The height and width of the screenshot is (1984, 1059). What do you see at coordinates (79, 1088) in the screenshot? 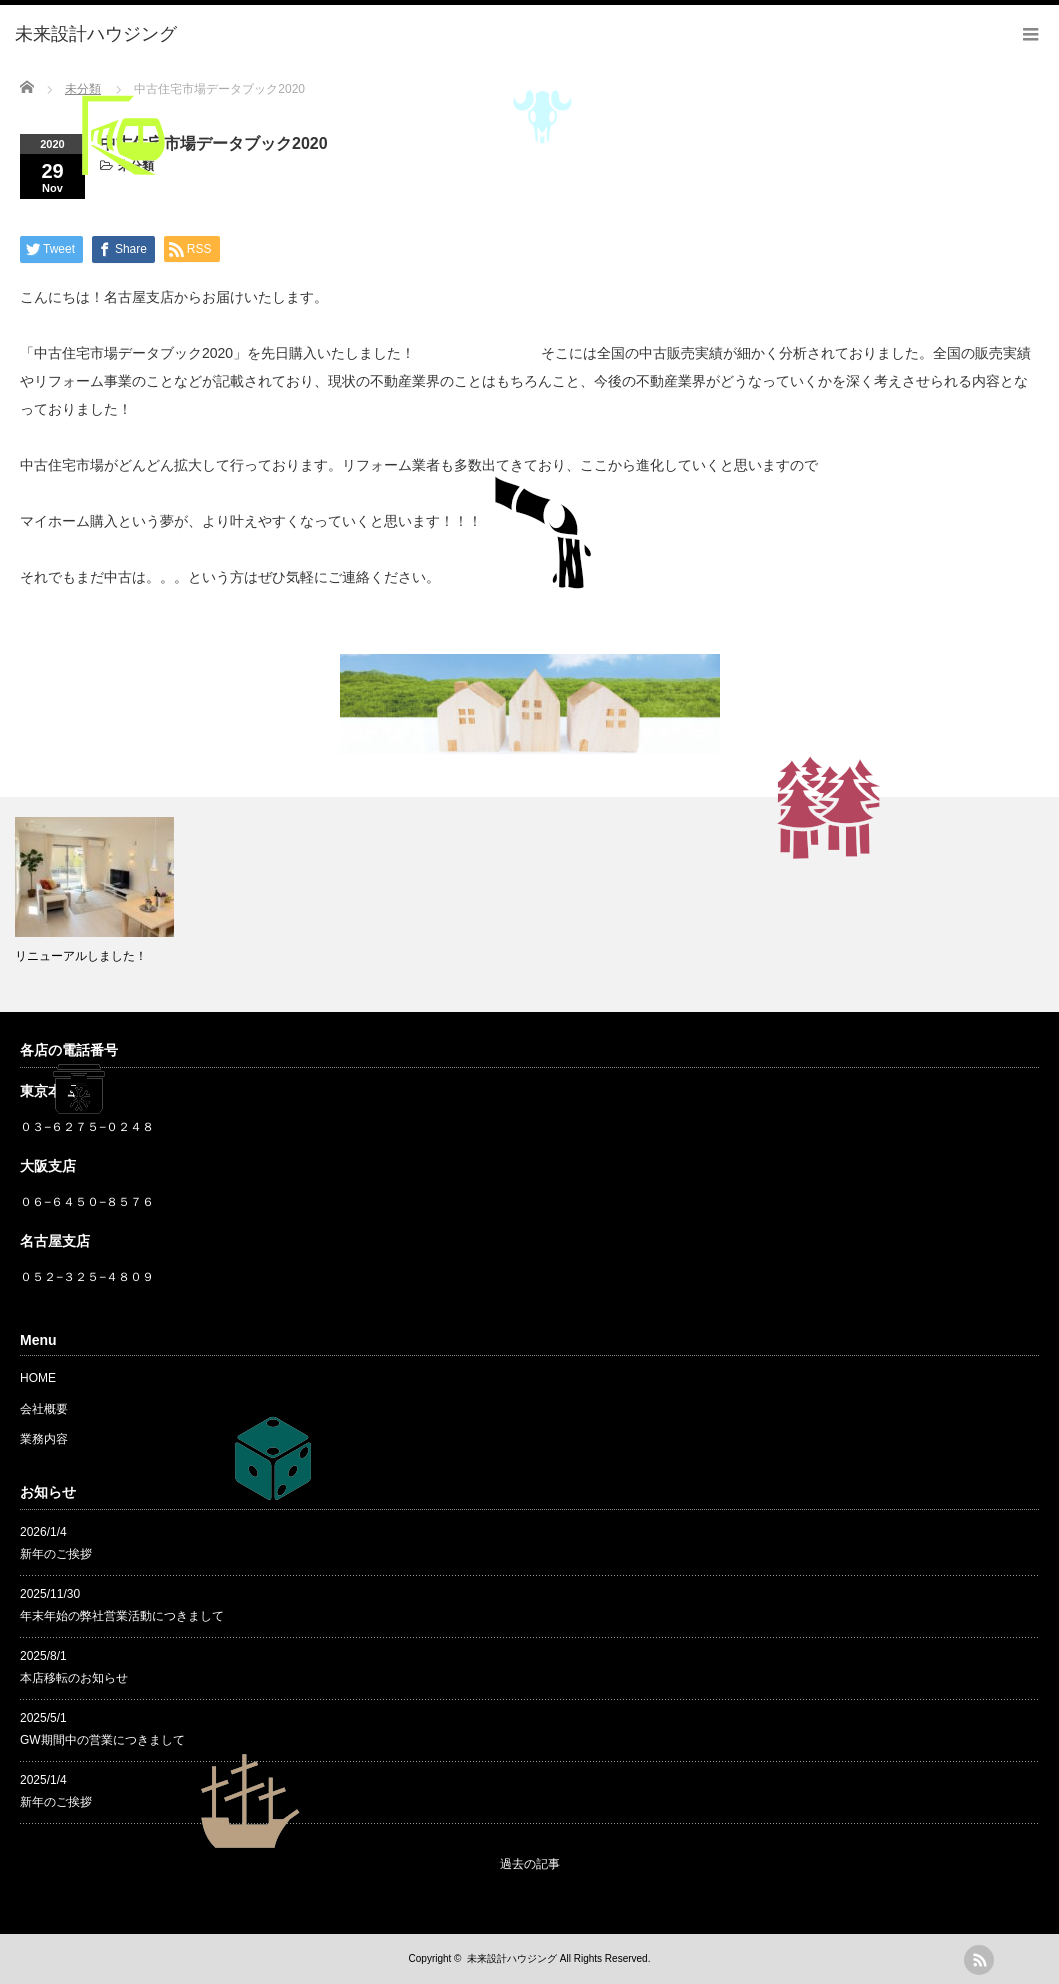
I see `access cooling or refrigeration settings` at bounding box center [79, 1088].